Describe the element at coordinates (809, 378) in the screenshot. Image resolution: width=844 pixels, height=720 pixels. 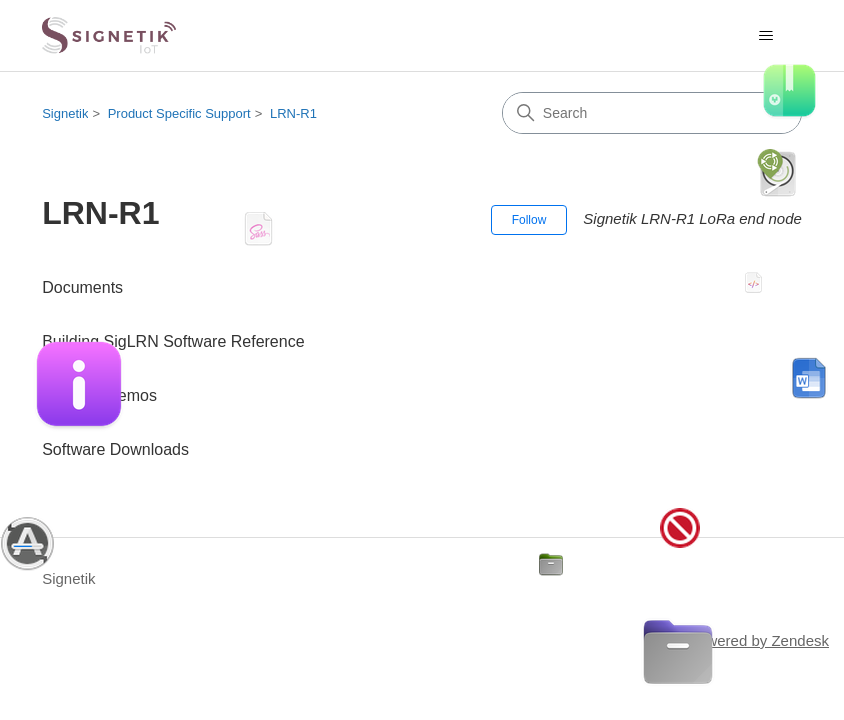
I see `a microsoft word document file` at that location.